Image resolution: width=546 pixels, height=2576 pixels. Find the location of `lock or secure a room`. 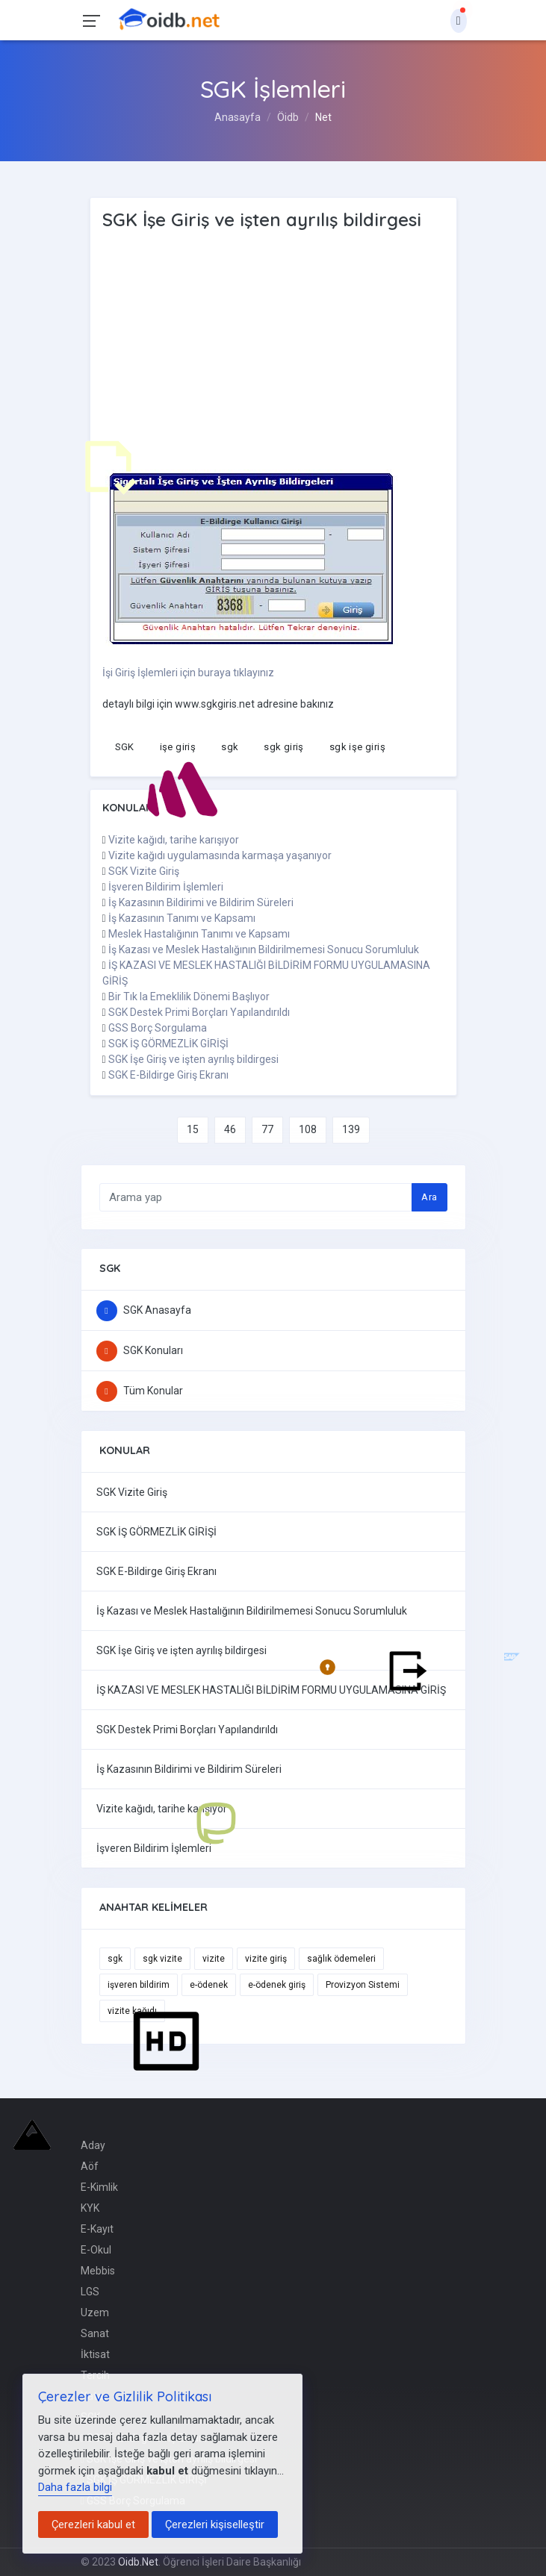

lock or secure a room is located at coordinates (327, 1667).